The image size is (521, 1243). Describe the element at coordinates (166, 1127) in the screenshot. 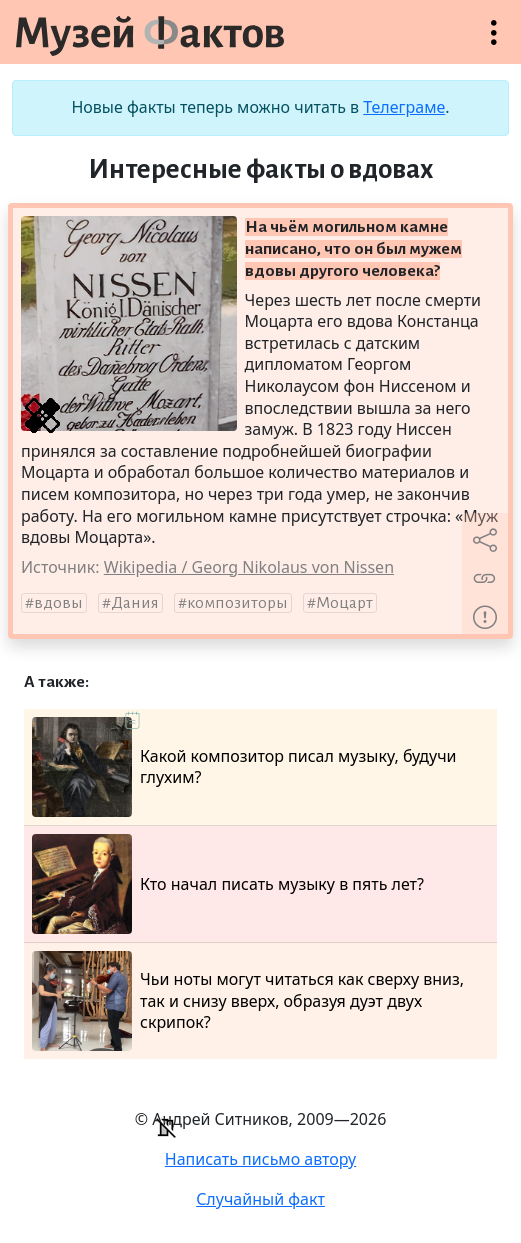

I see `meeting room unavailable` at that location.